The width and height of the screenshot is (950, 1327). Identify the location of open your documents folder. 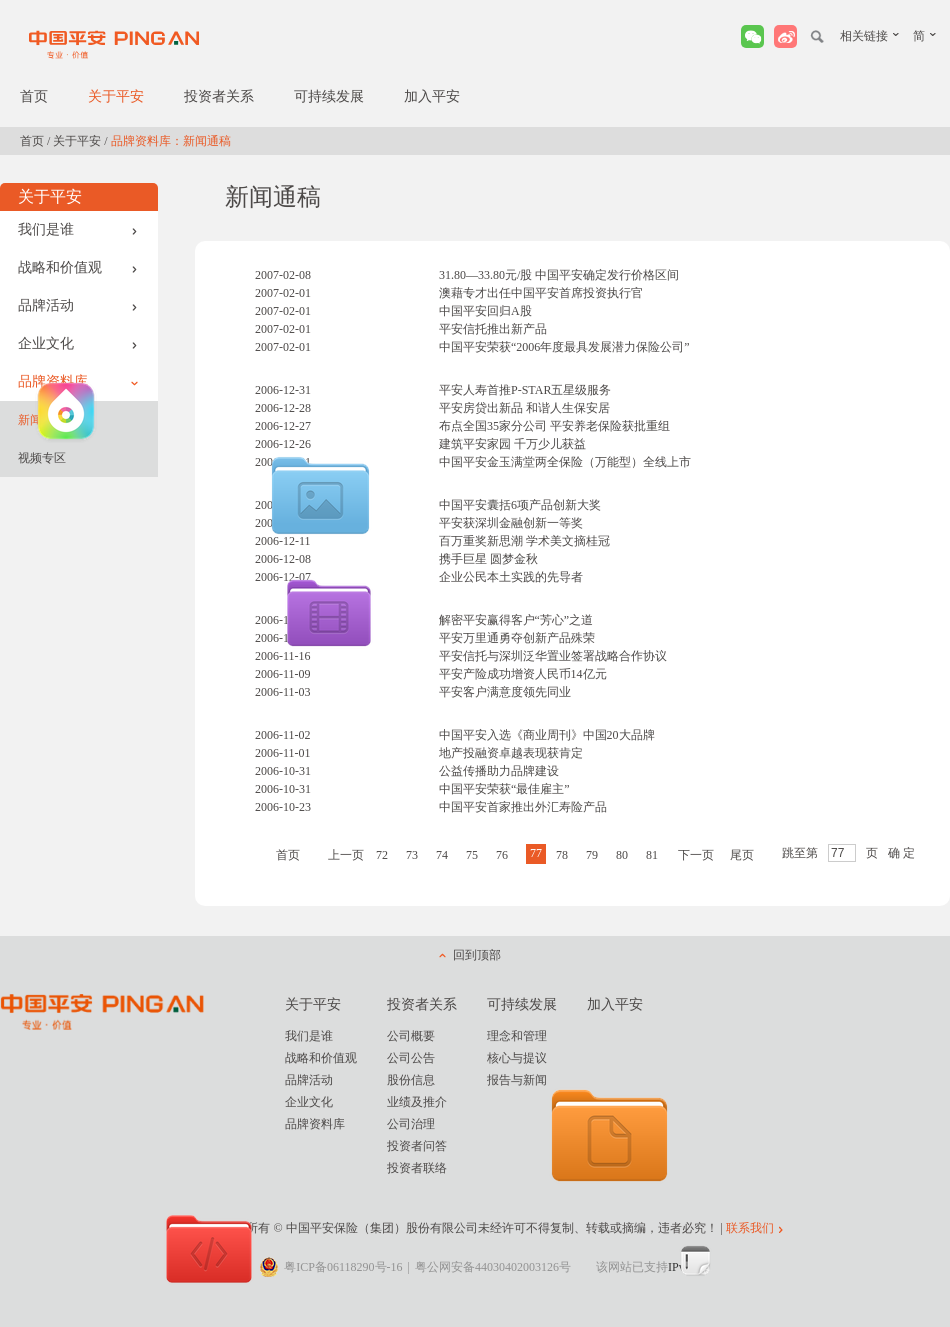
(609, 1135).